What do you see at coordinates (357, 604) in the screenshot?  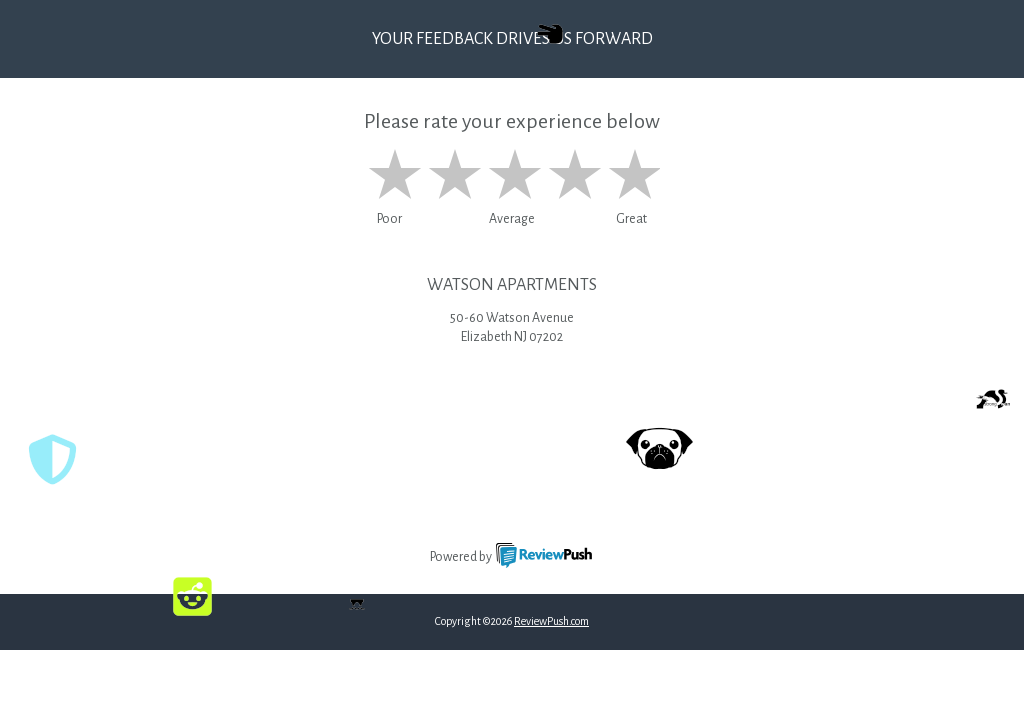 I see `indicates a bridge or water crossing location` at bounding box center [357, 604].